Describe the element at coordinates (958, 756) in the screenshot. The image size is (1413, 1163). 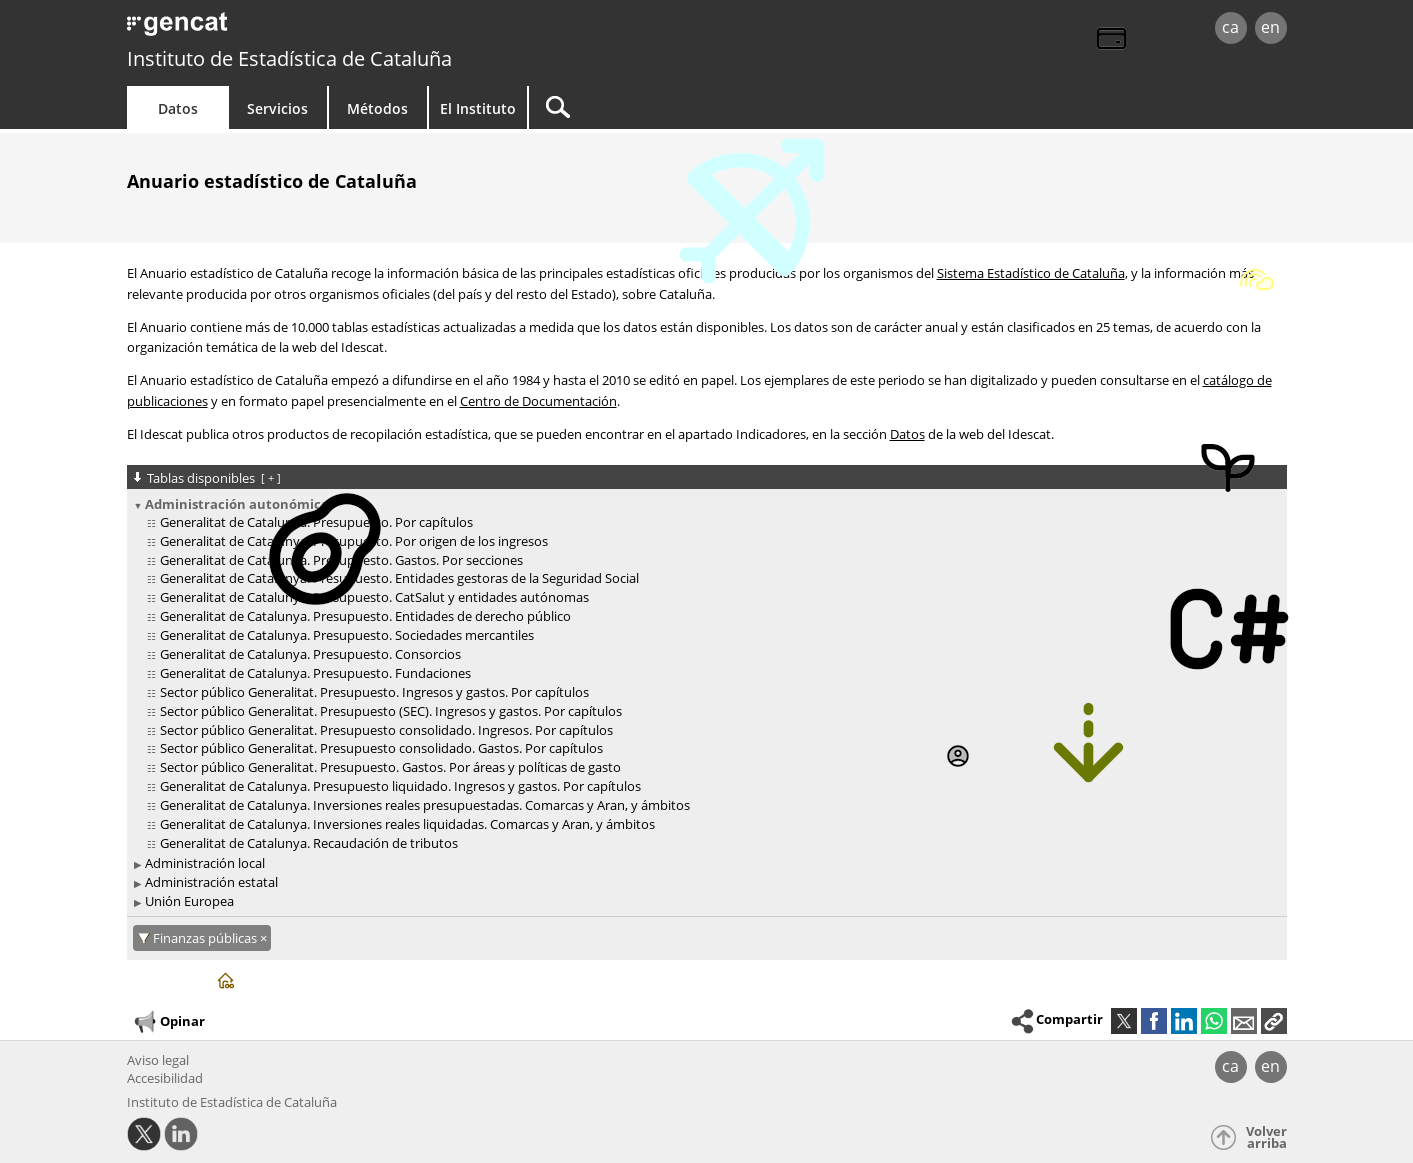
I see `access your account or profile settings` at that location.